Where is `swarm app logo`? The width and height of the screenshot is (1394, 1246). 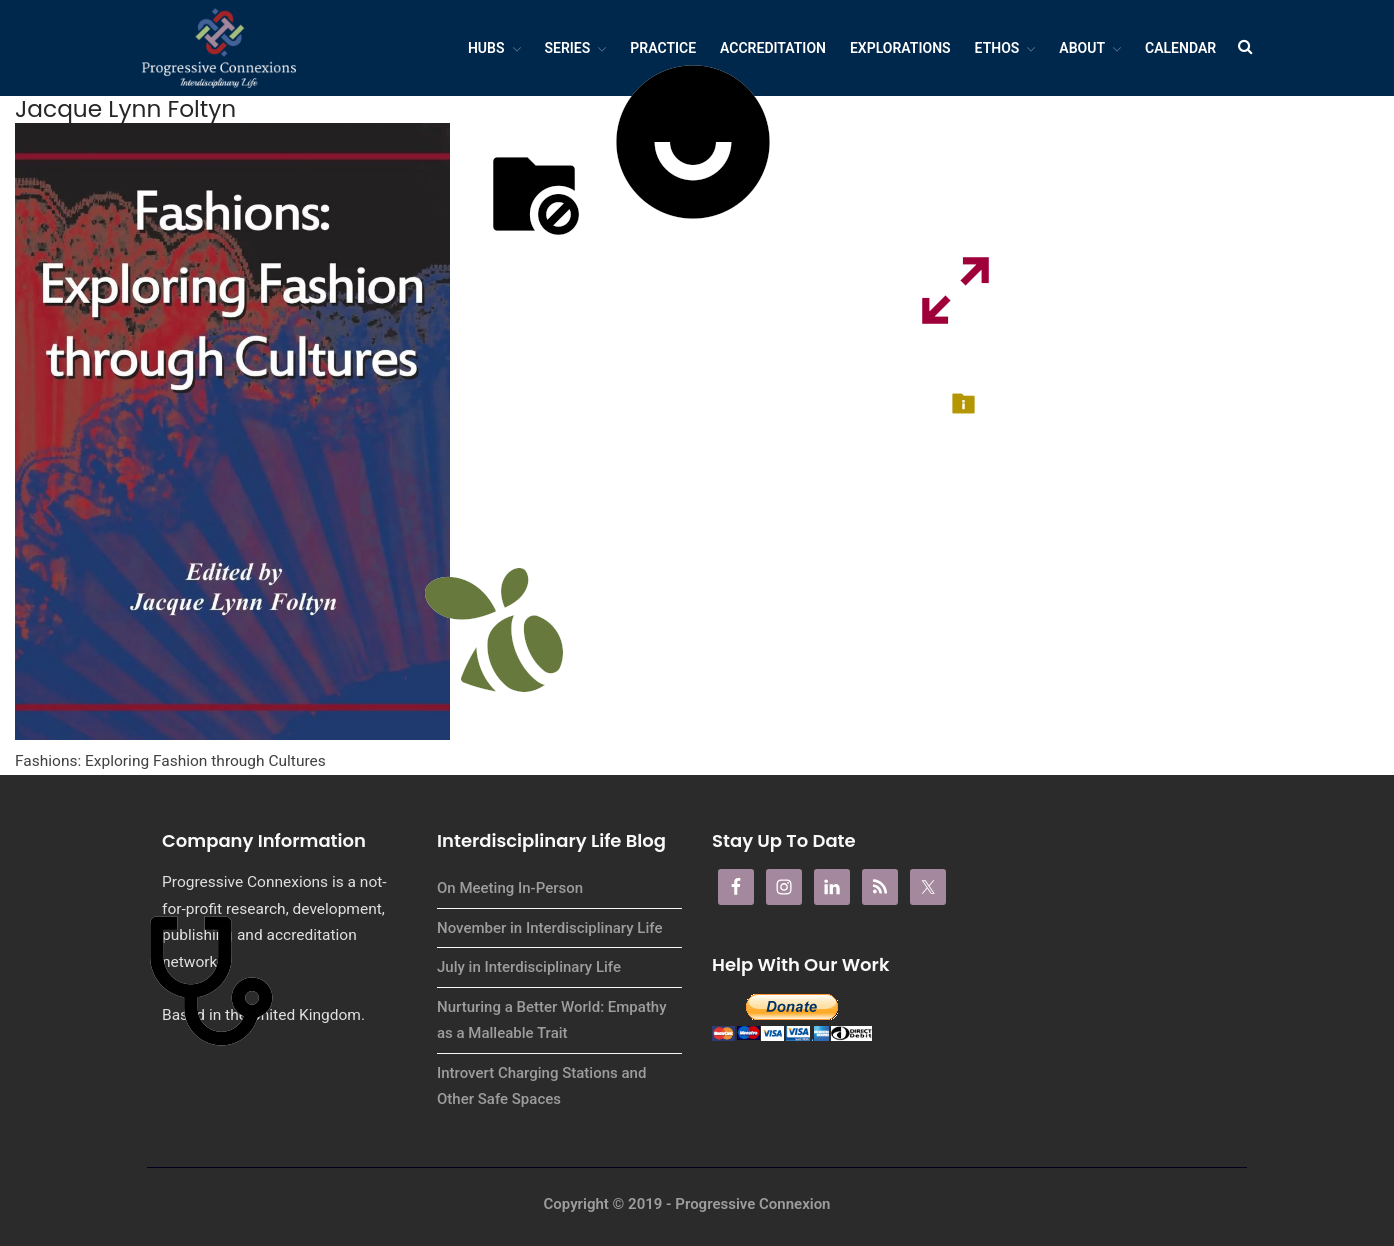 swarm app logo is located at coordinates (494, 630).